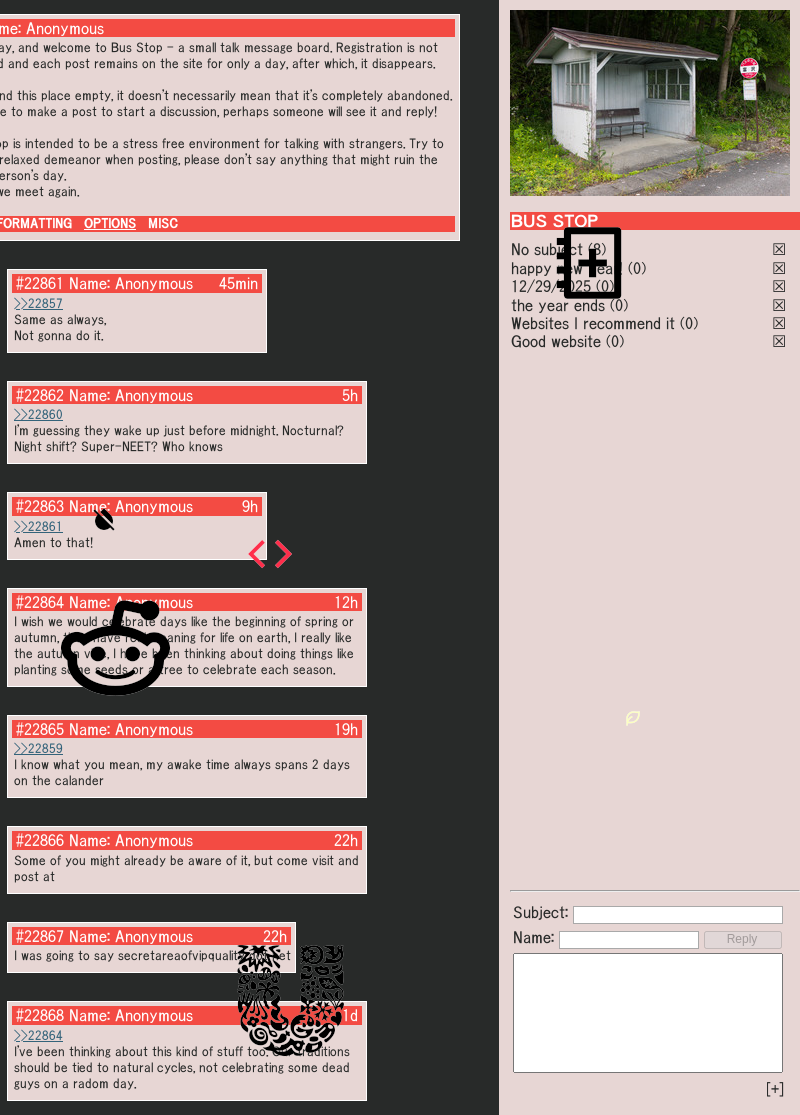 The height and width of the screenshot is (1115, 800). Describe the element at coordinates (104, 520) in the screenshot. I see `disable blur effect` at that location.